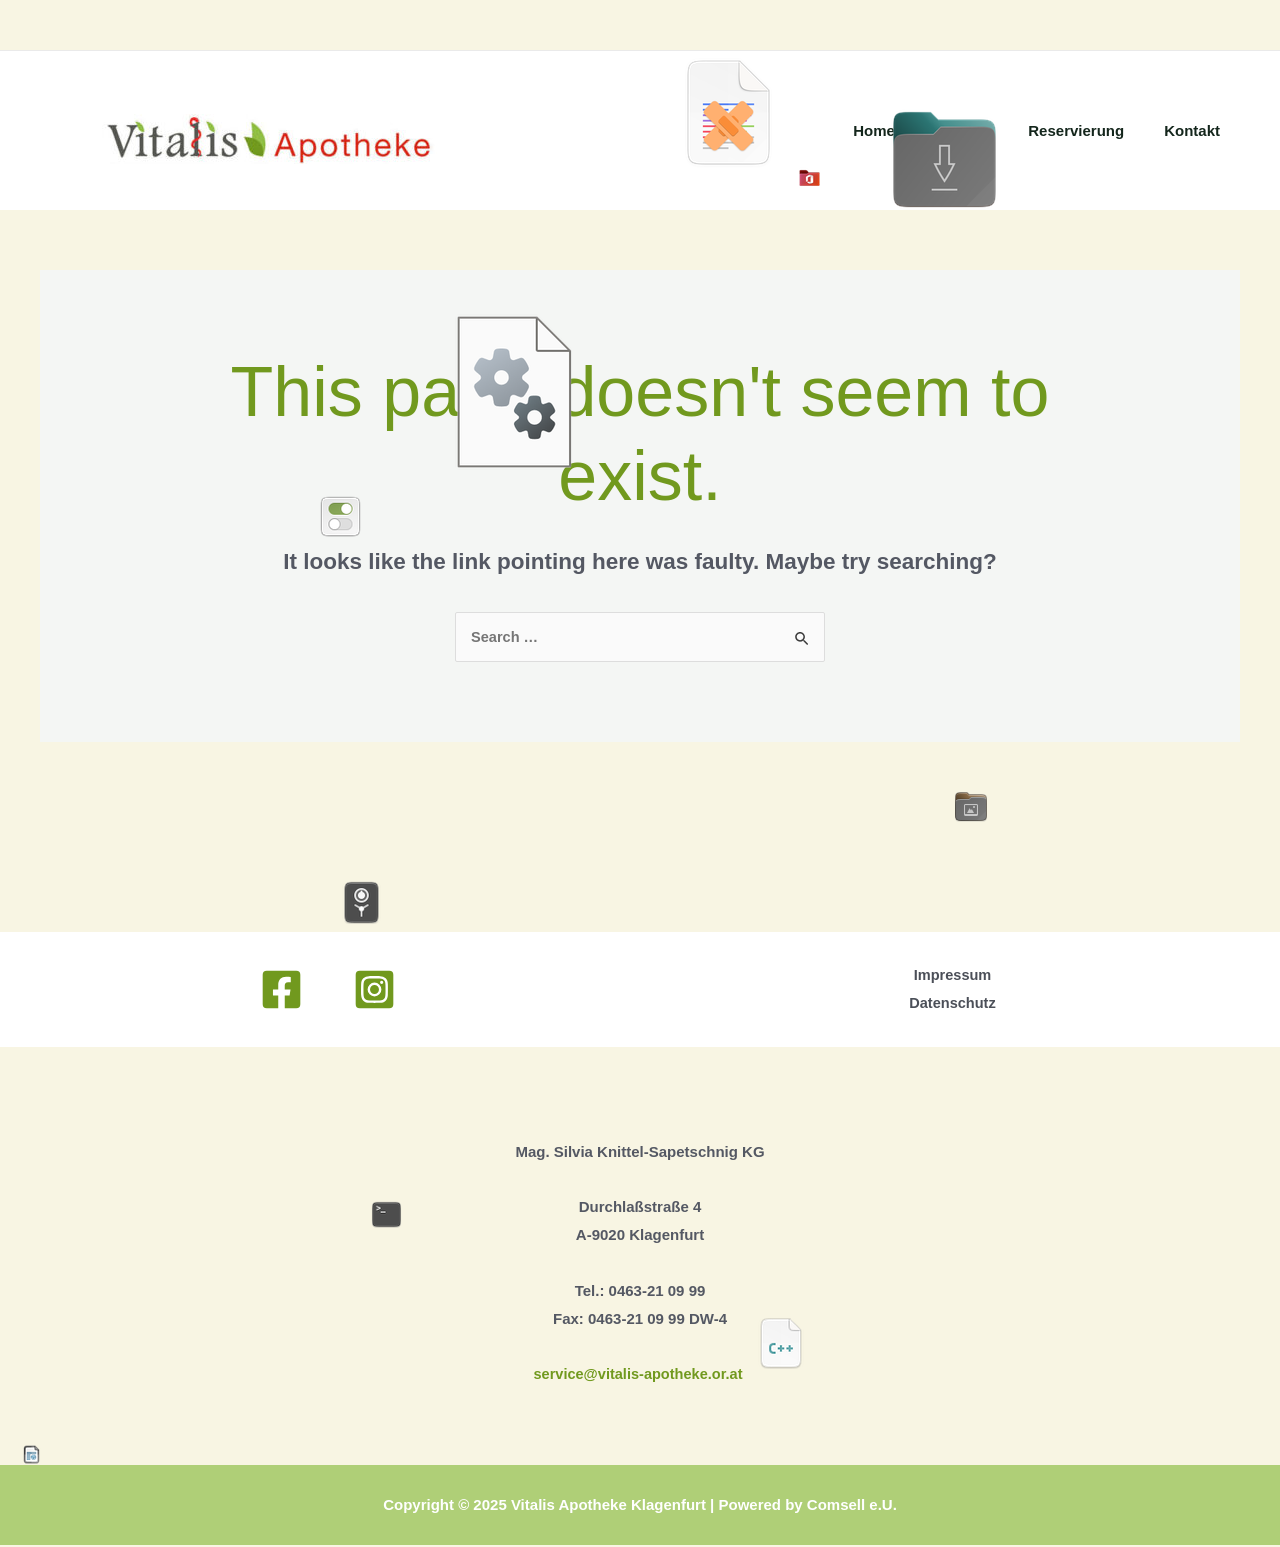  Describe the element at coordinates (514, 392) in the screenshot. I see `open configuration file settings` at that location.